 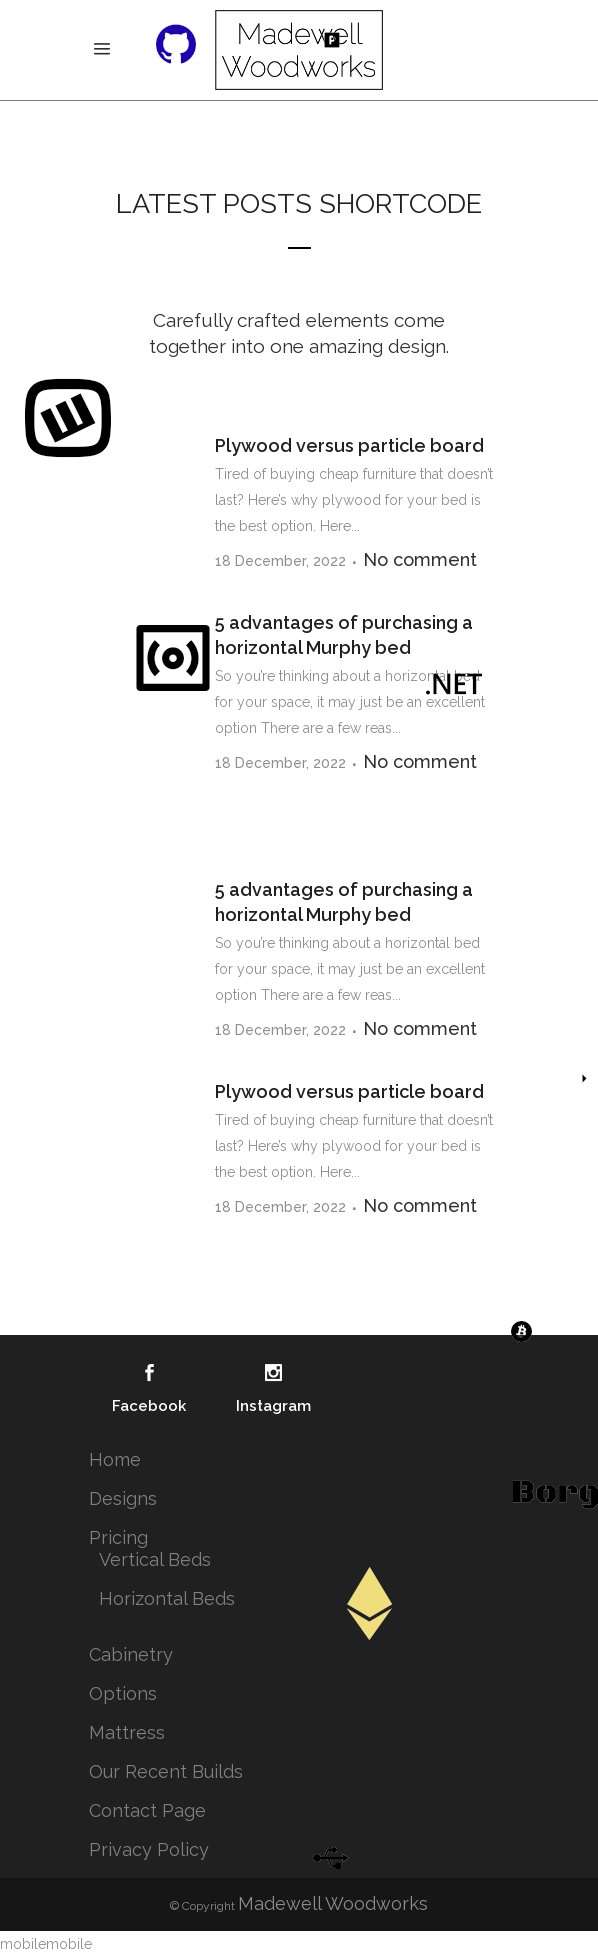 What do you see at coordinates (369, 1603) in the screenshot?
I see `ethereum cryptocurrency logo` at bounding box center [369, 1603].